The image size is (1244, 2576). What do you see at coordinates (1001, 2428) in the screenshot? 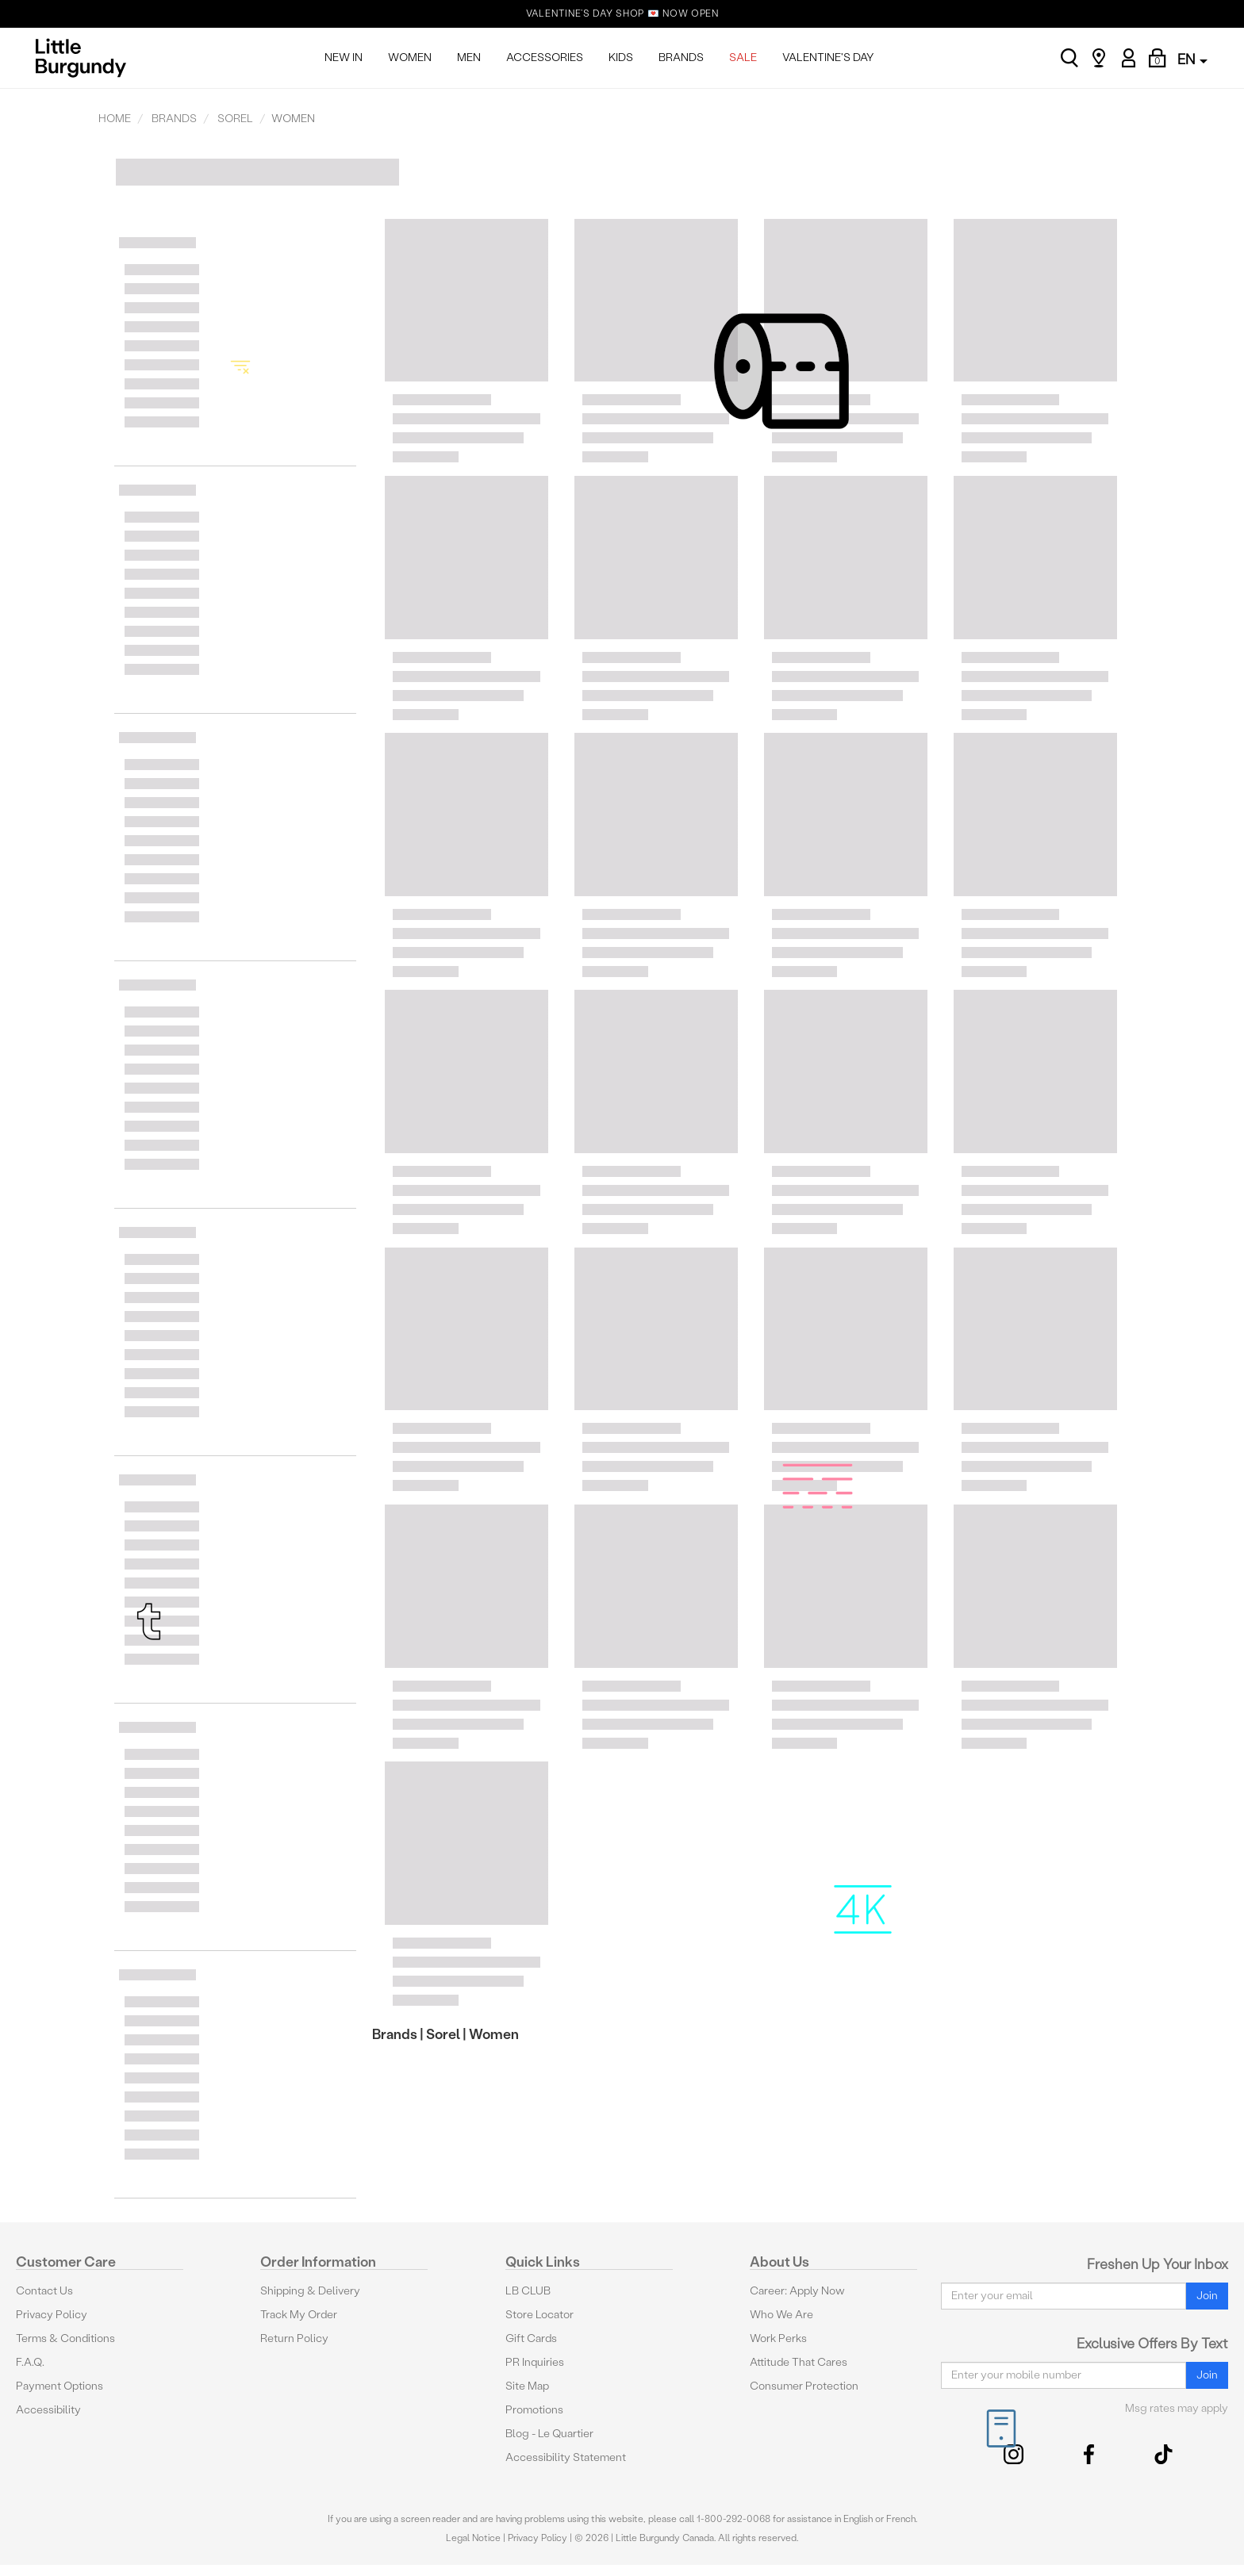
I see `access desktop computer or server settings` at bounding box center [1001, 2428].